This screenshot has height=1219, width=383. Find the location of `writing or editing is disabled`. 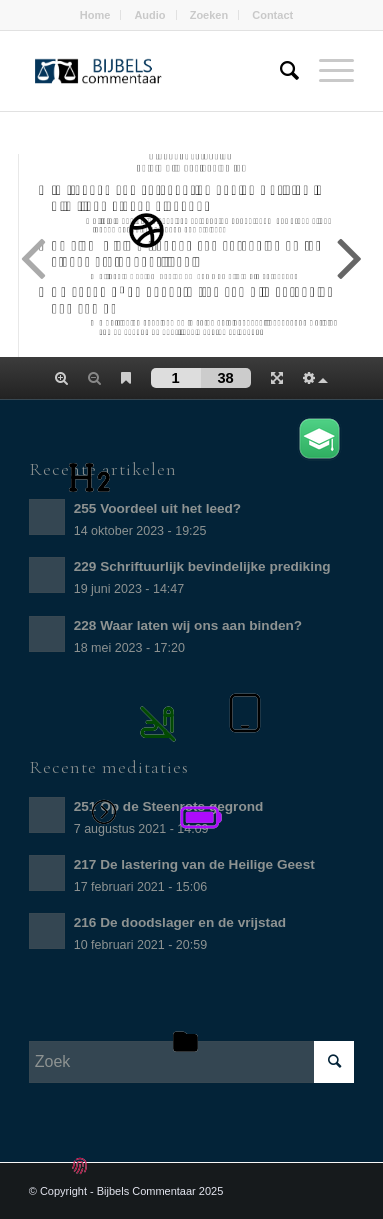

writing or editing is disabled is located at coordinates (158, 724).